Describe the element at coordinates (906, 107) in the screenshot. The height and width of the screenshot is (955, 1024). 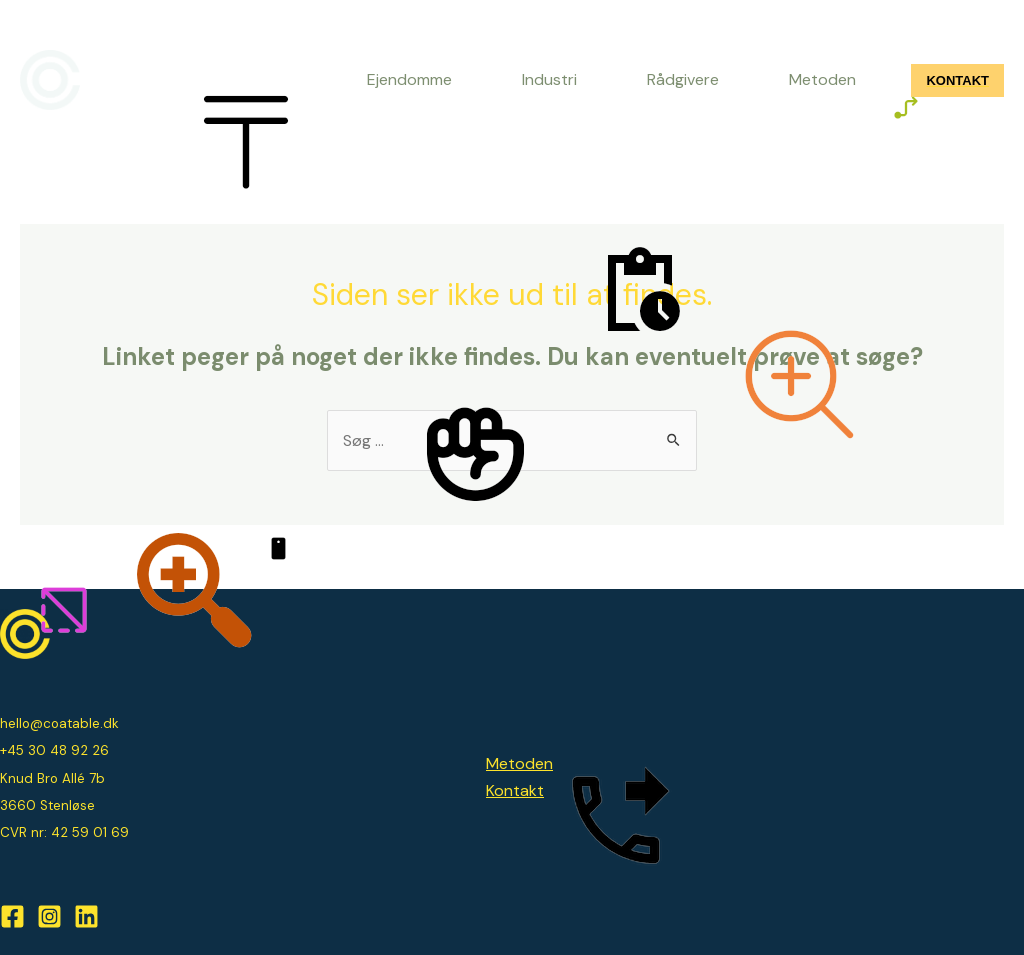
I see `follow a guided path or tutorial` at that location.